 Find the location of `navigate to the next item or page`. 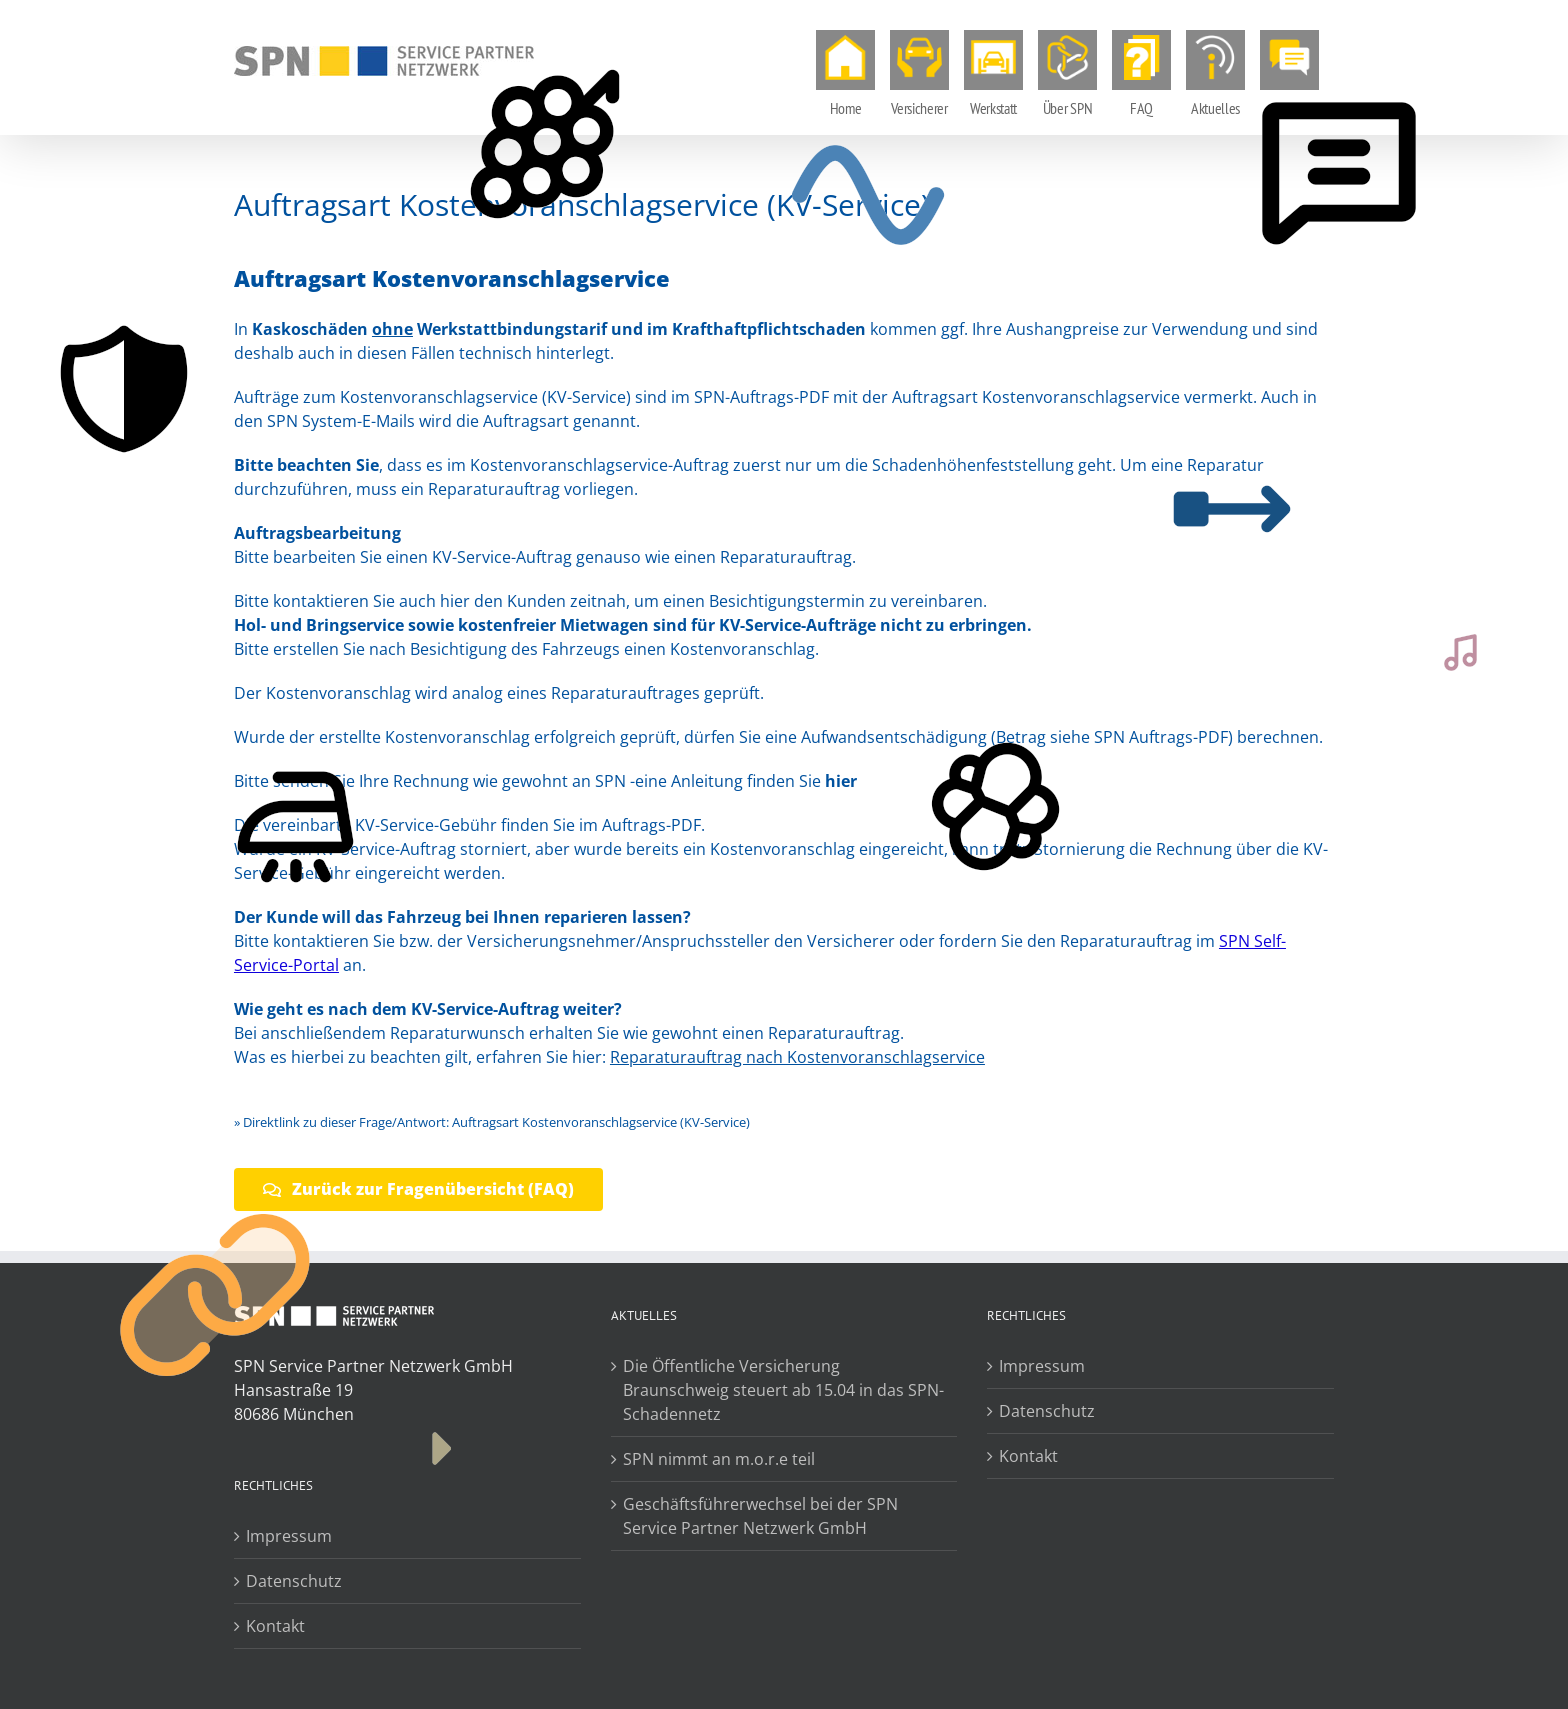

navigate to the next item or page is located at coordinates (439, 1448).